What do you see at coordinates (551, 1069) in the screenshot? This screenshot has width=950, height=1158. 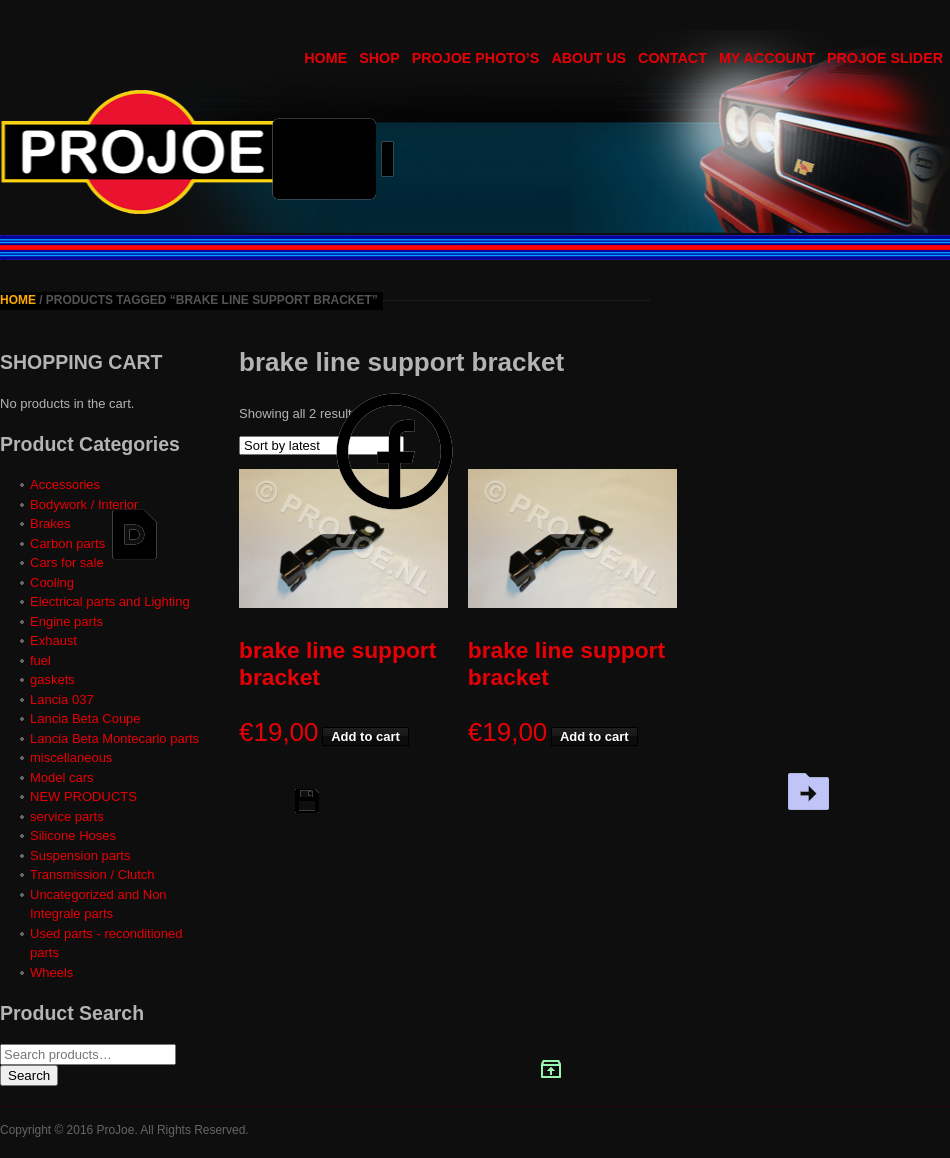 I see `unarchive a message or item from inbox` at bounding box center [551, 1069].